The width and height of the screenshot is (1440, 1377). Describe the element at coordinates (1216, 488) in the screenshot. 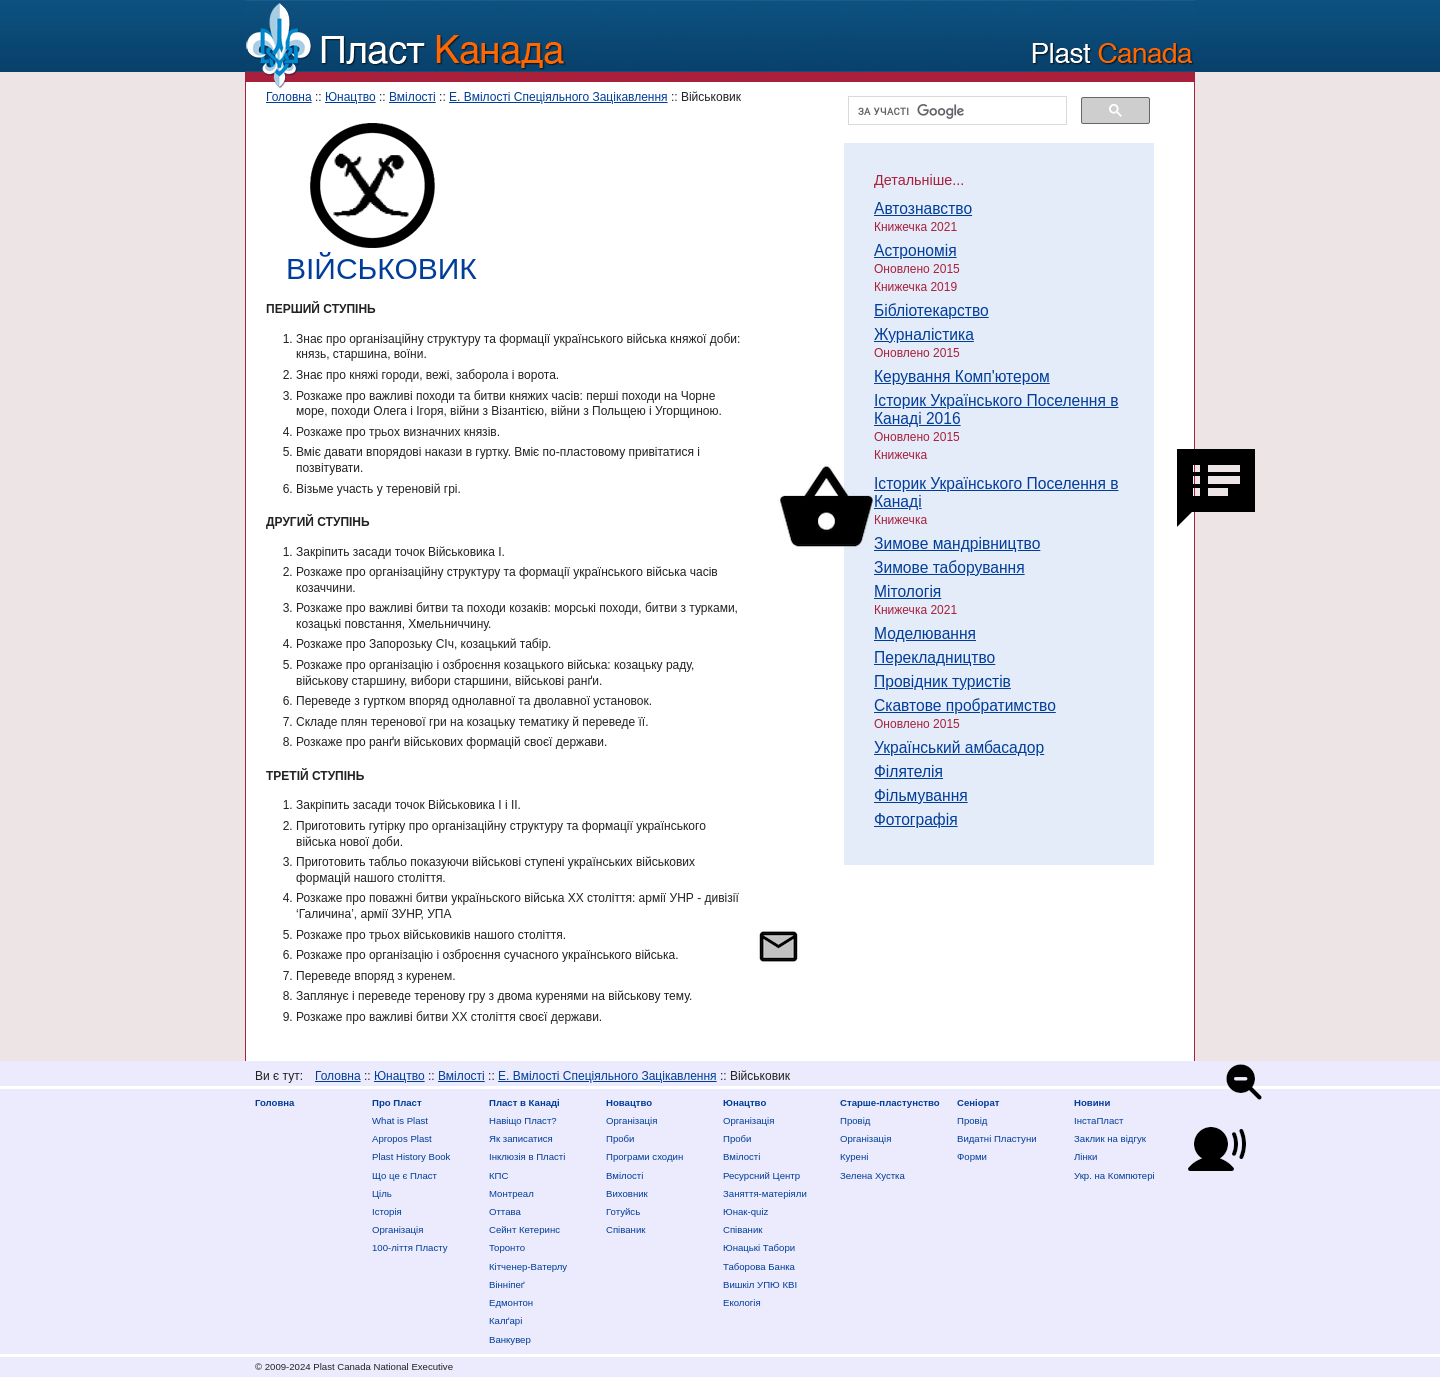

I see `view speaker notes or presentation notes` at that location.